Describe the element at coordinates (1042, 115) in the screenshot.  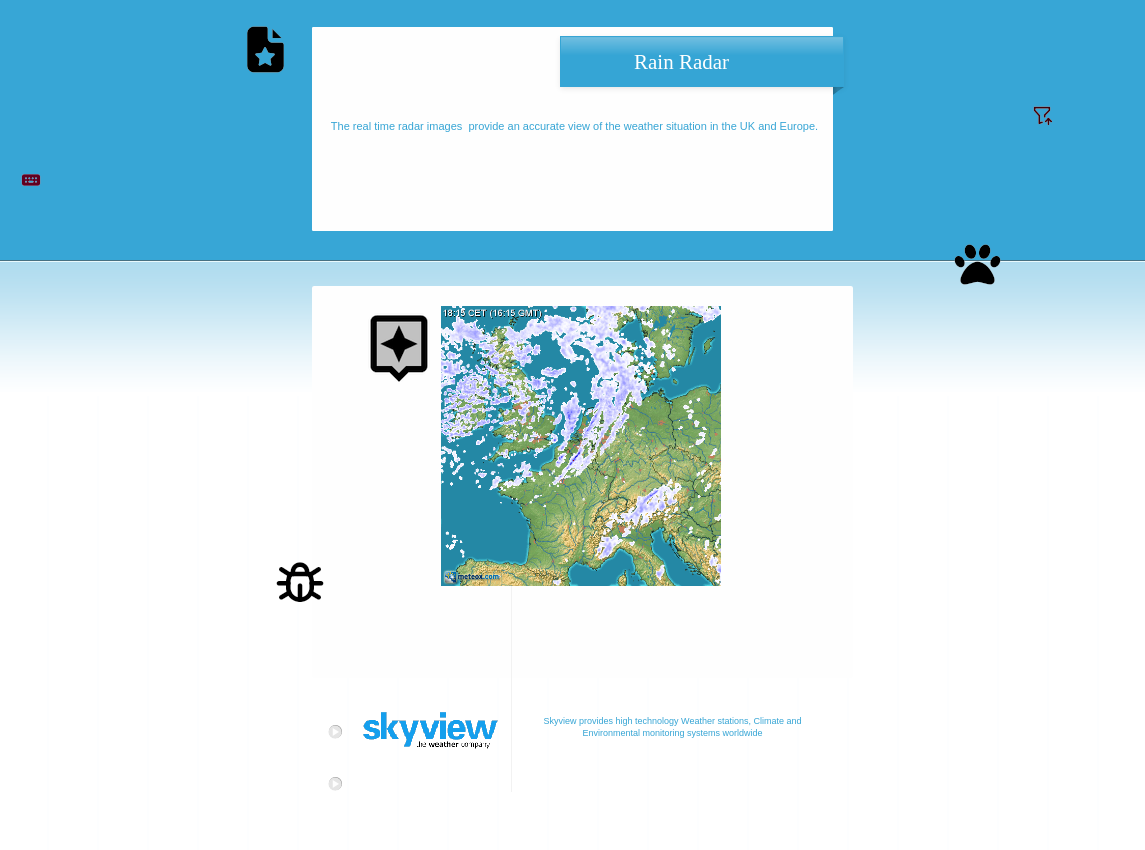
I see `sort filtered results in ascending order` at that location.